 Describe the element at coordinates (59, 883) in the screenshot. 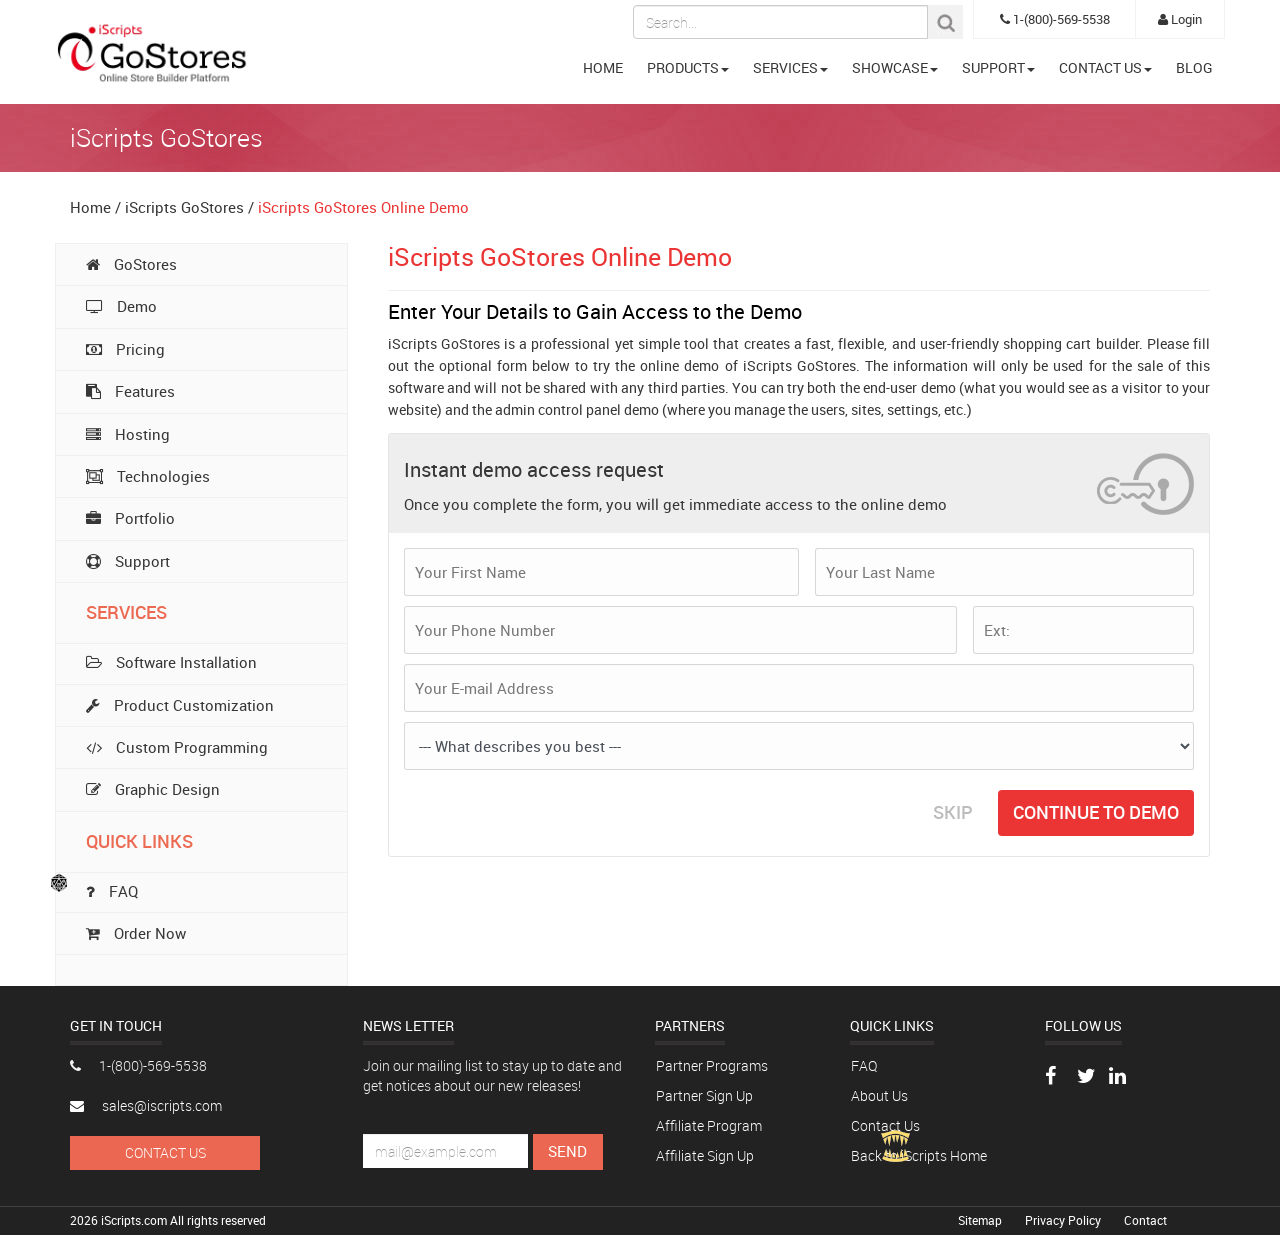

I see `roll a d20 die` at that location.